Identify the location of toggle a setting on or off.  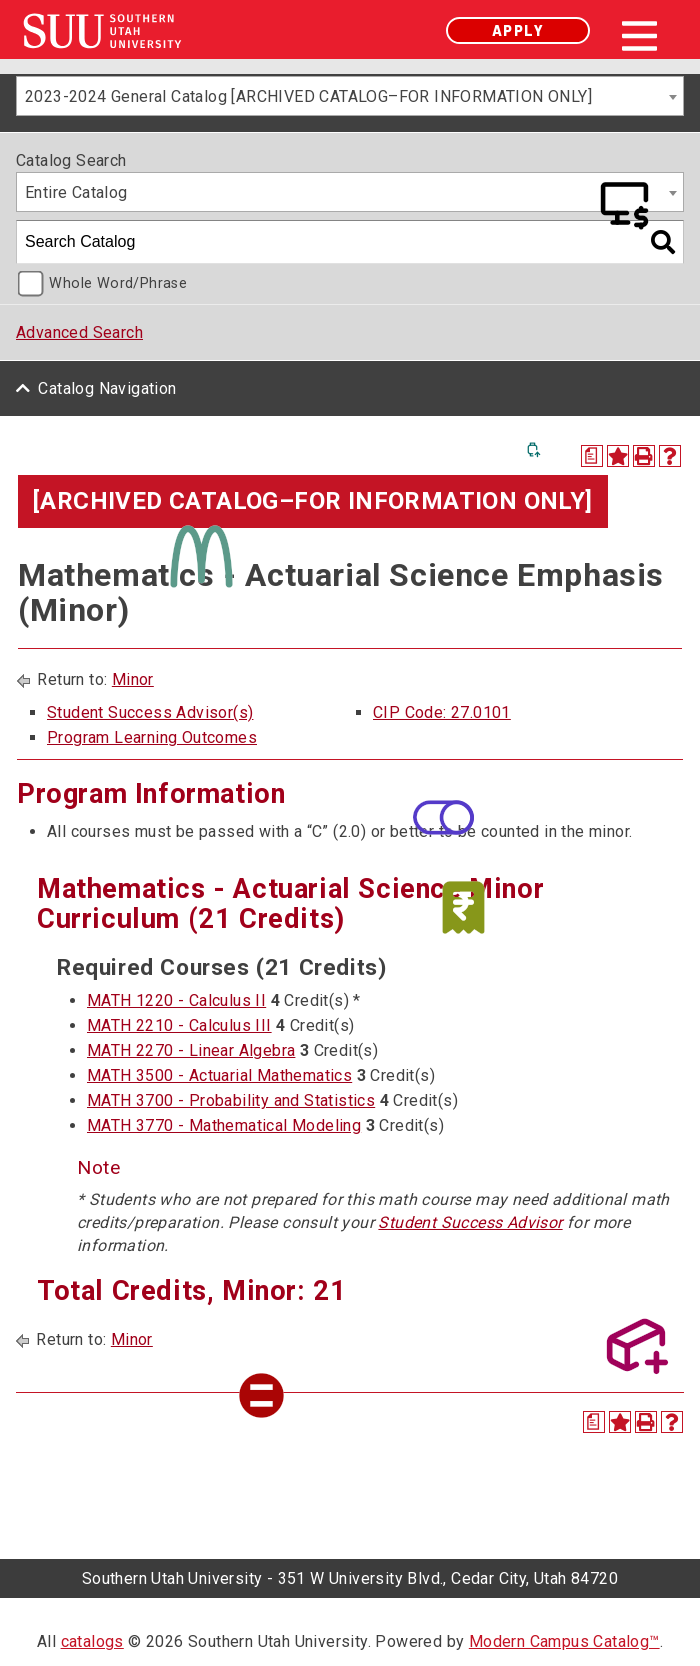
(443, 817).